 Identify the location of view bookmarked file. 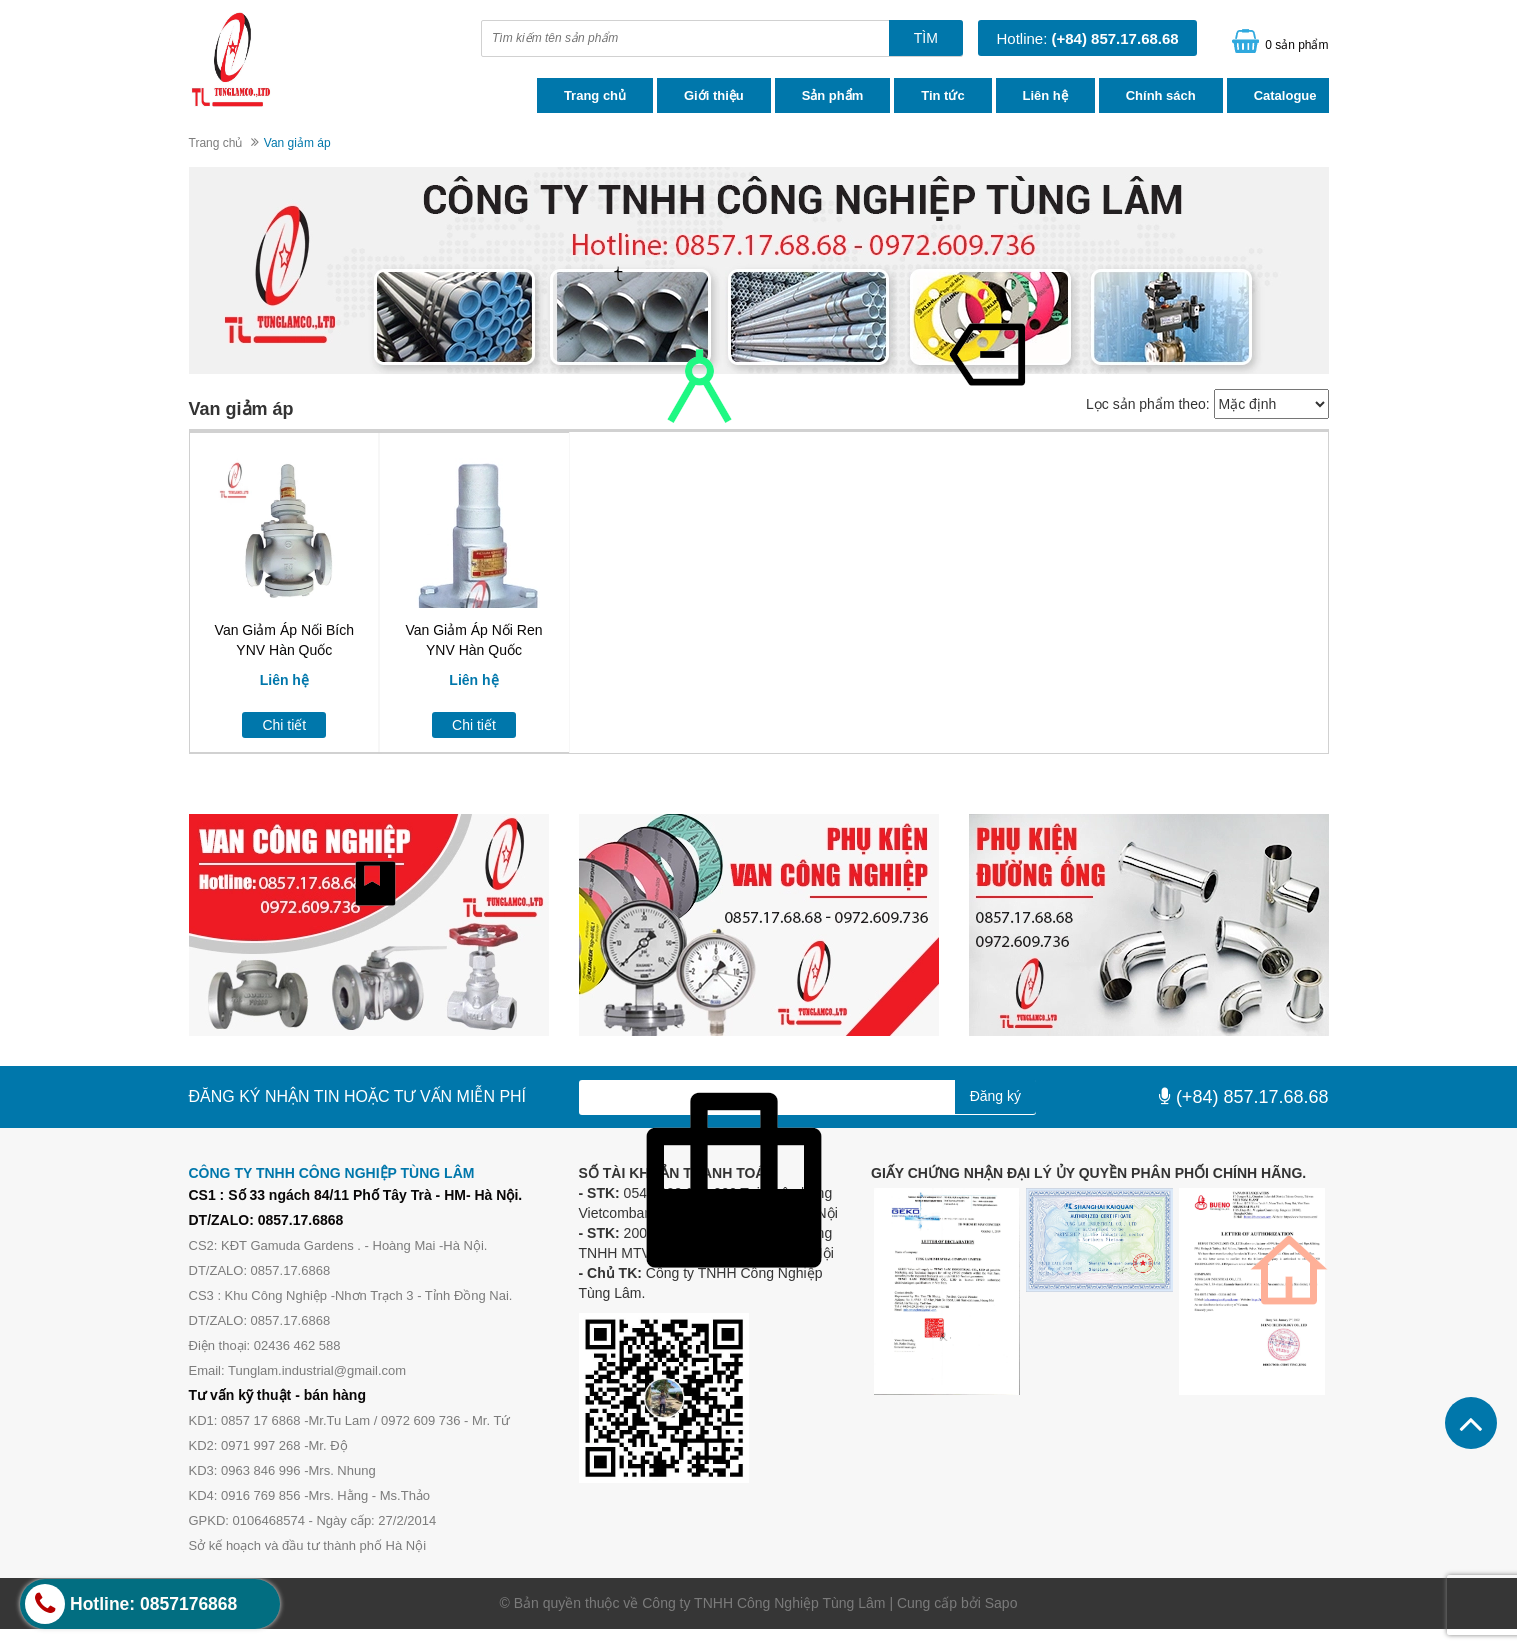
(375, 883).